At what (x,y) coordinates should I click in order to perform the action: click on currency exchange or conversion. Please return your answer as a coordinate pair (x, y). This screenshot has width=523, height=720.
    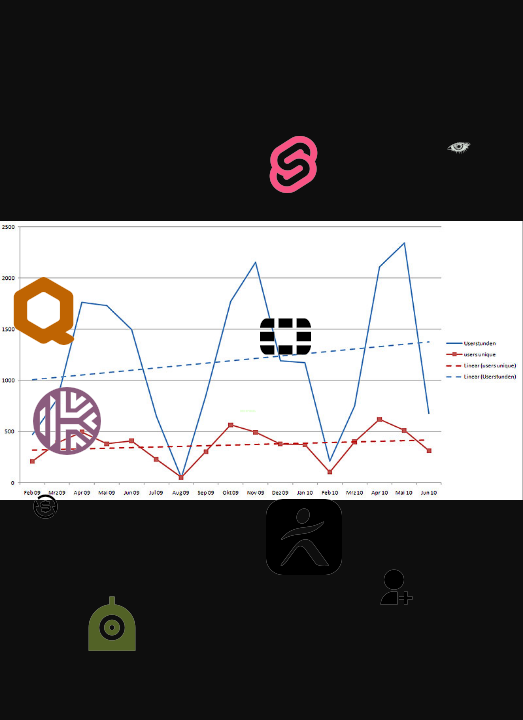
    Looking at the image, I should click on (45, 506).